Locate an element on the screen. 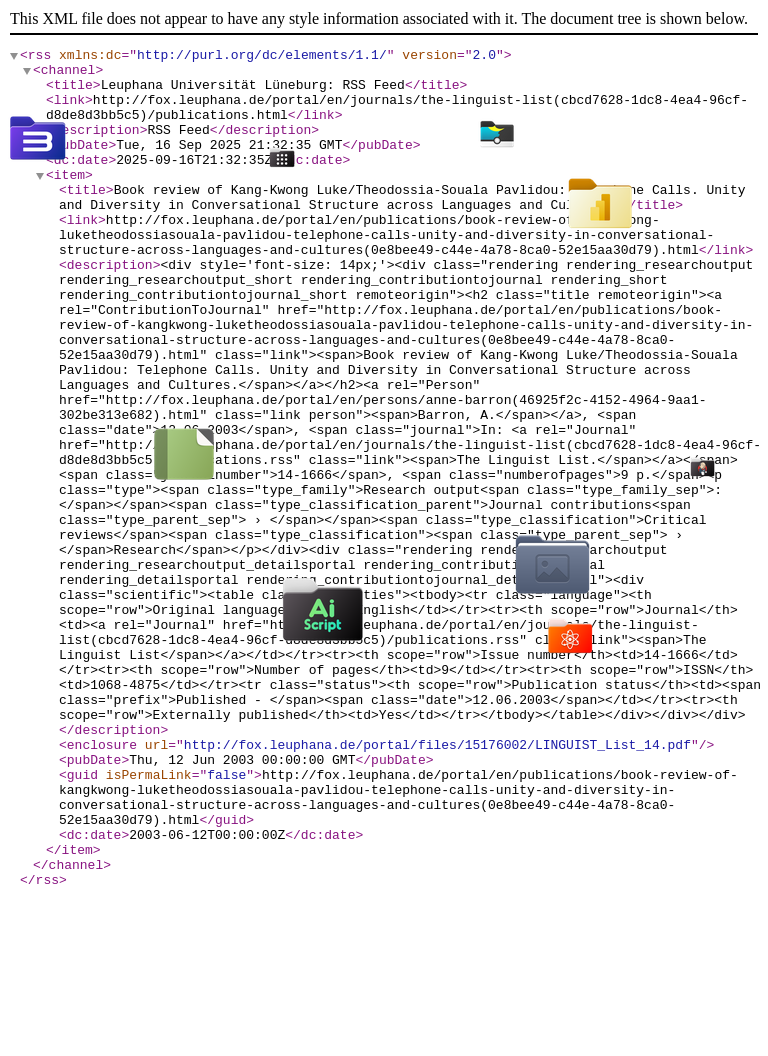 The width and height of the screenshot is (768, 1056). open folder containing Power BI files is located at coordinates (600, 205).